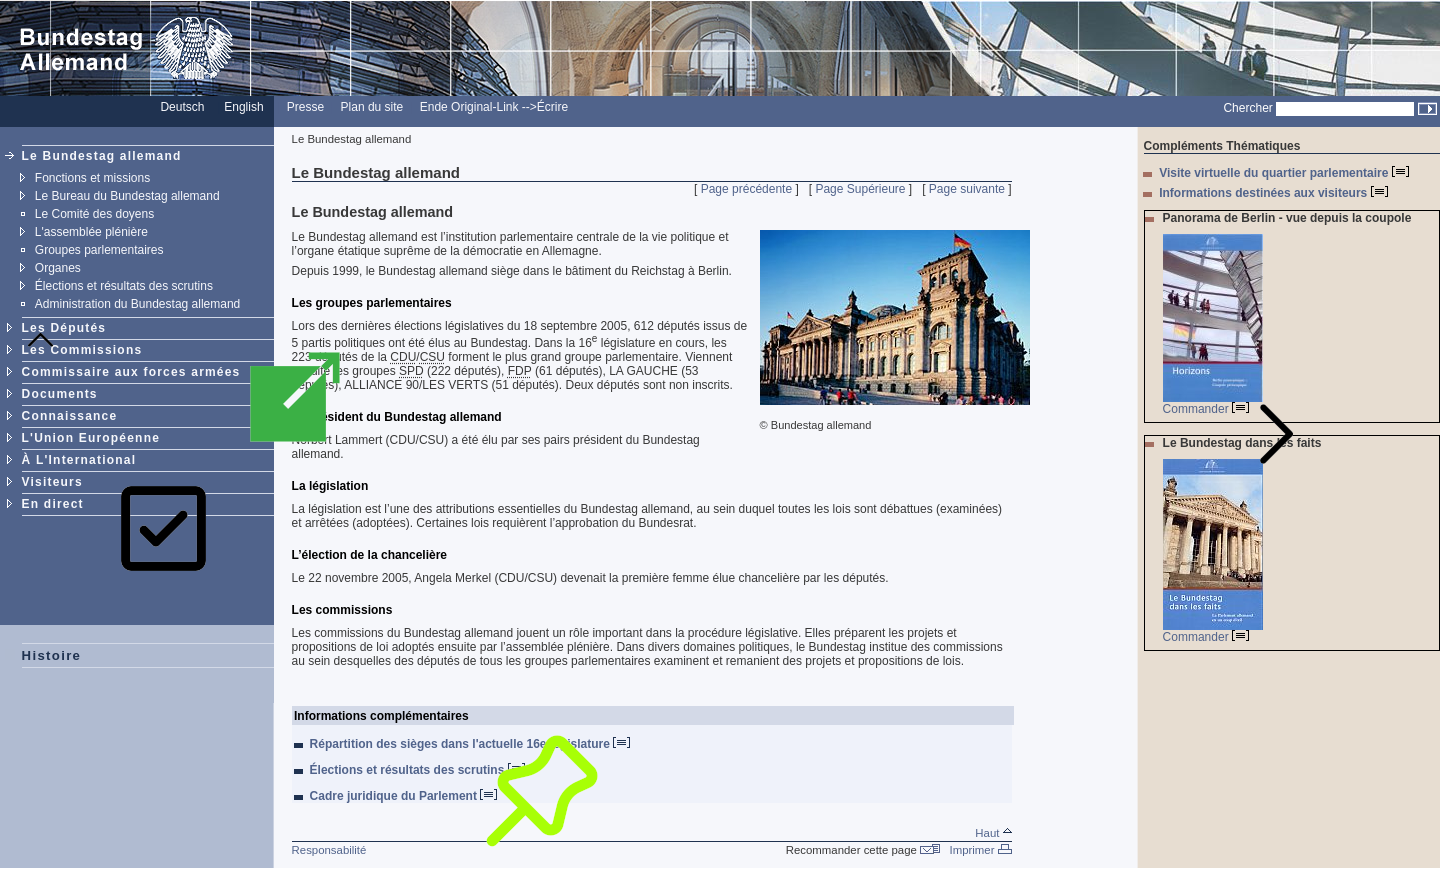  What do you see at coordinates (1275, 434) in the screenshot?
I see `navigate to the next item or page` at bounding box center [1275, 434].